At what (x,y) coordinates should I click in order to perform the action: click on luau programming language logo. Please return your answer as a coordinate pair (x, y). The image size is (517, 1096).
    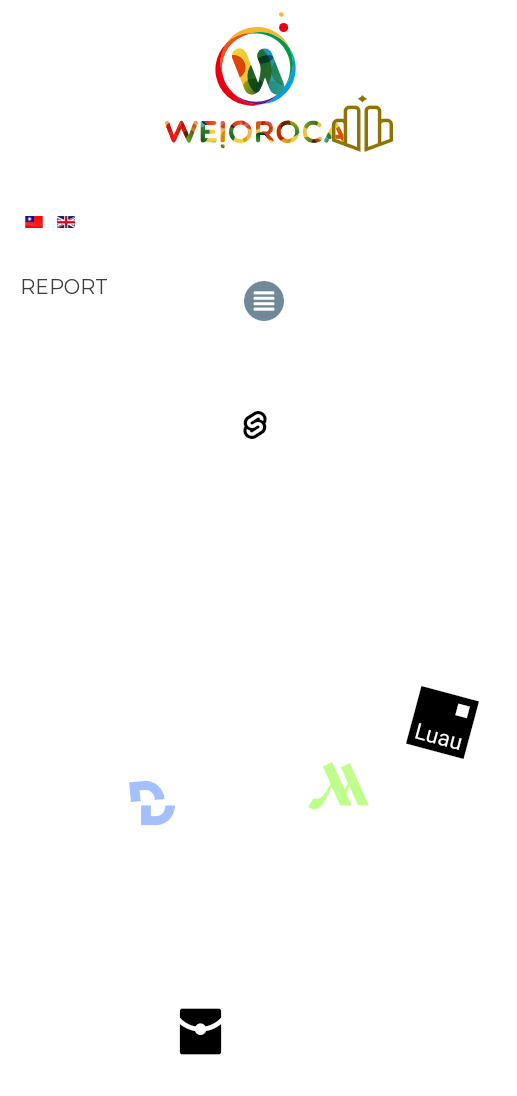
    Looking at the image, I should click on (442, 722).